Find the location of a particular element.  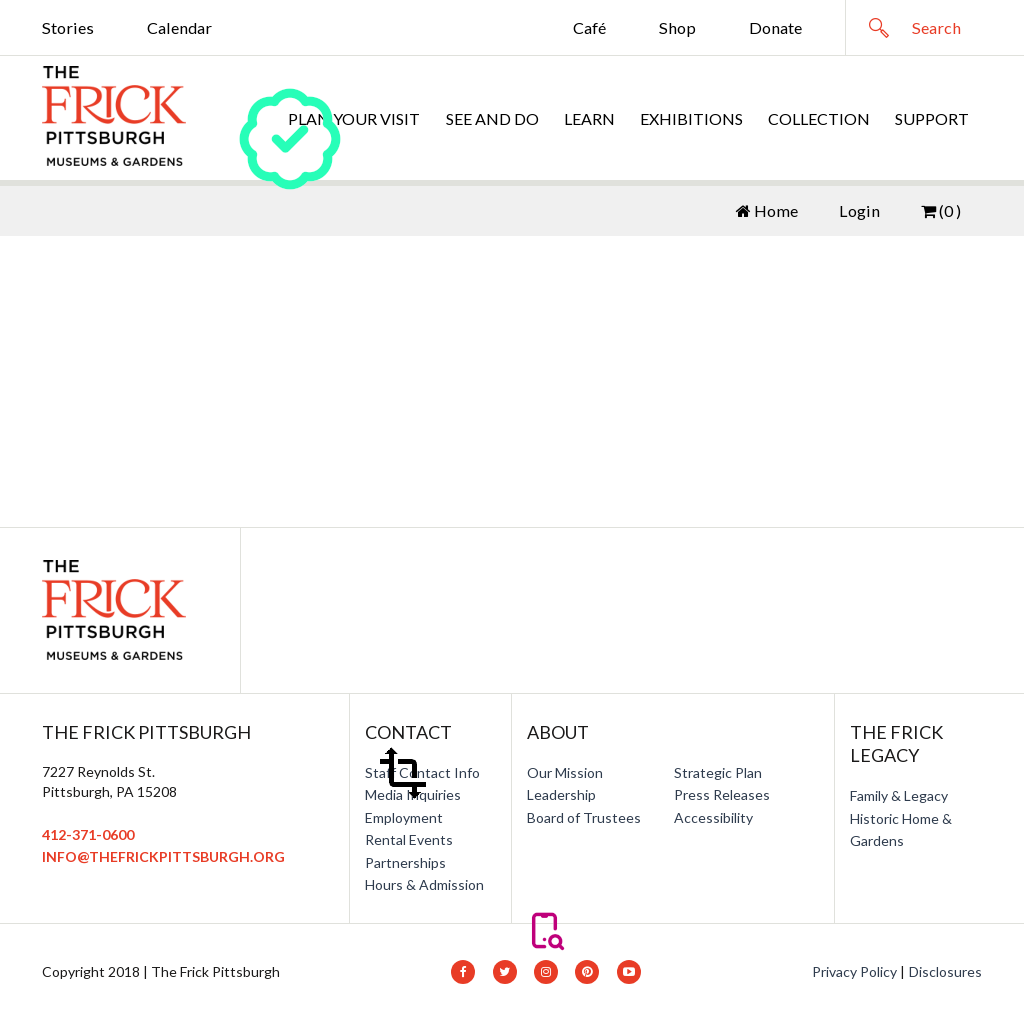

search for a mobile device is located at coordinates (544, 930).